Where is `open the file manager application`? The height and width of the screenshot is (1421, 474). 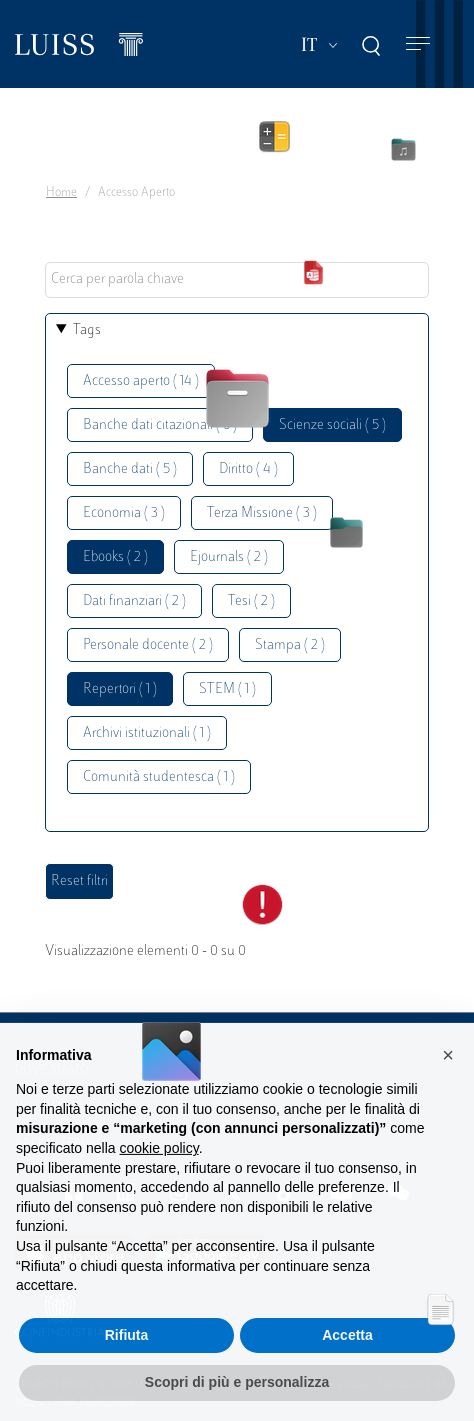
open the file manager application is located at coordinates (237, 398).